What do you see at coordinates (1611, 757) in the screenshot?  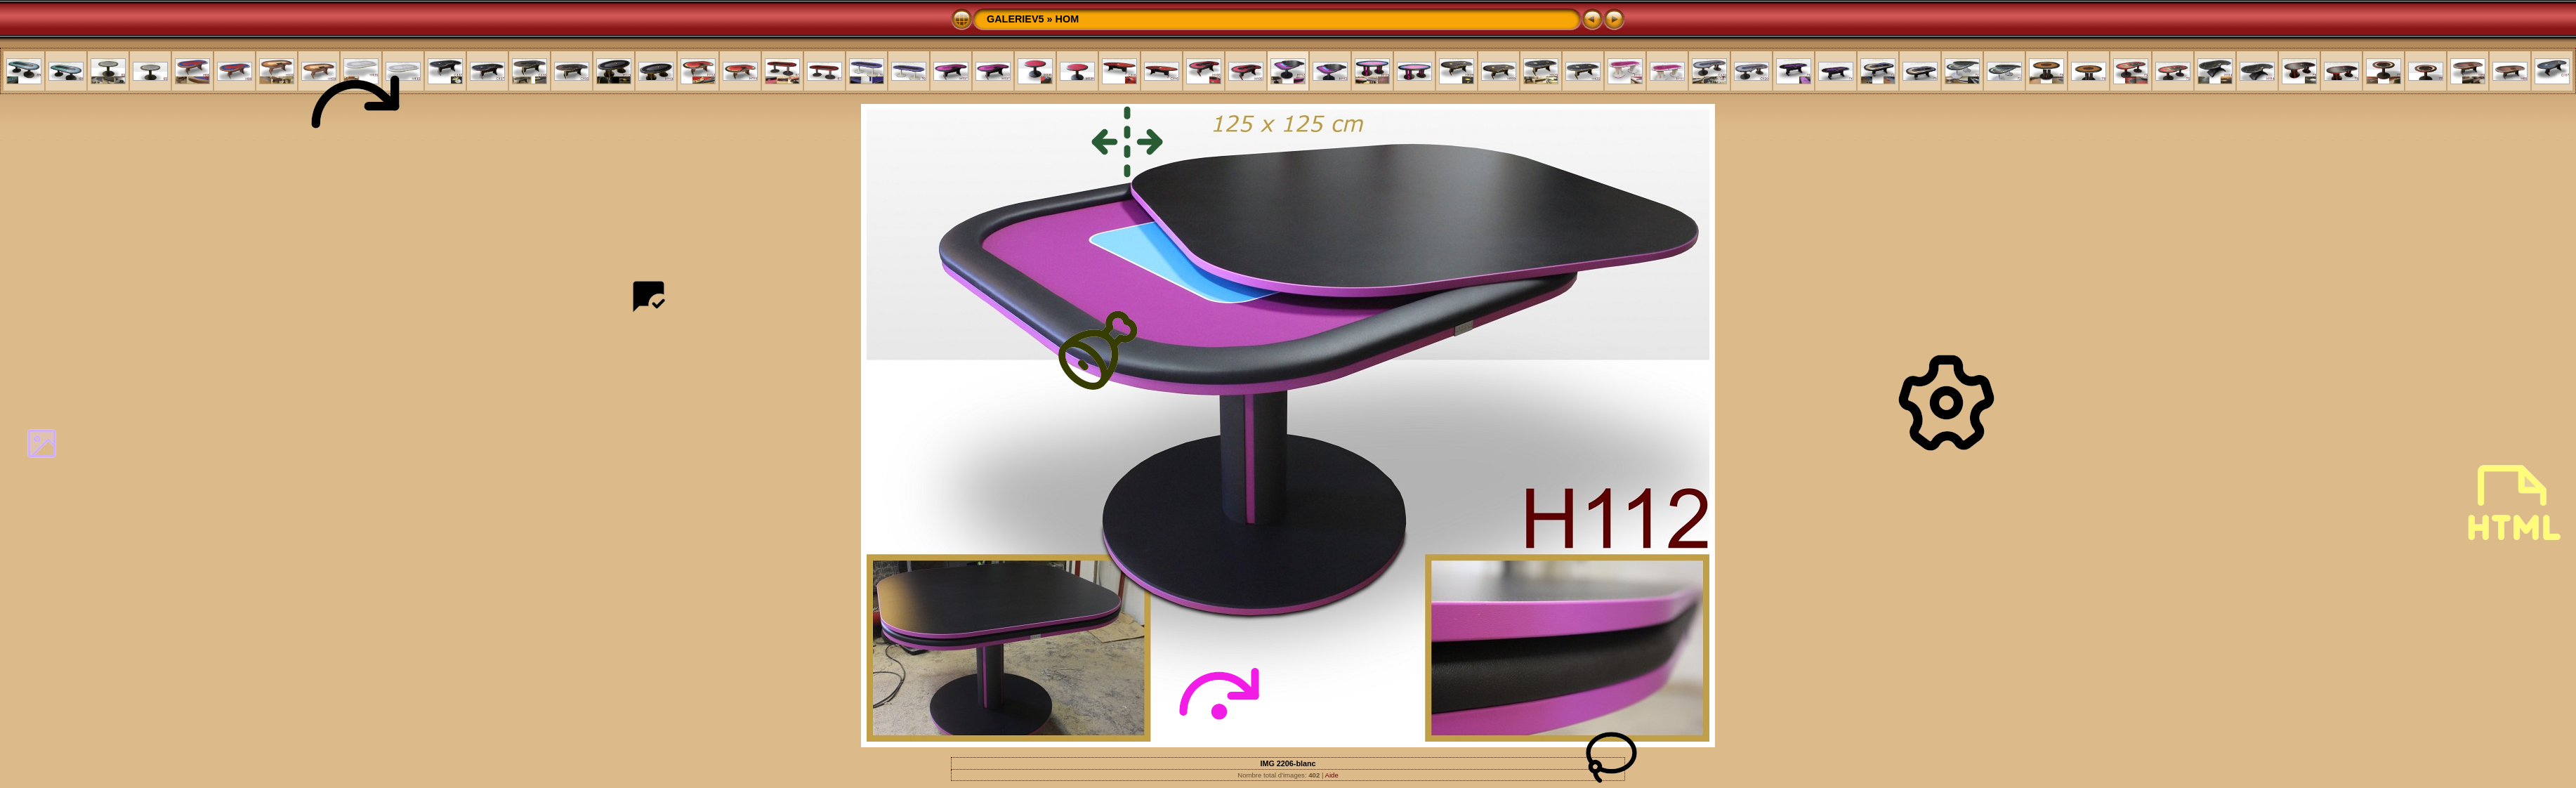 I see `select an irregular area with freehand drawing` at bounding box center [1611, 757].